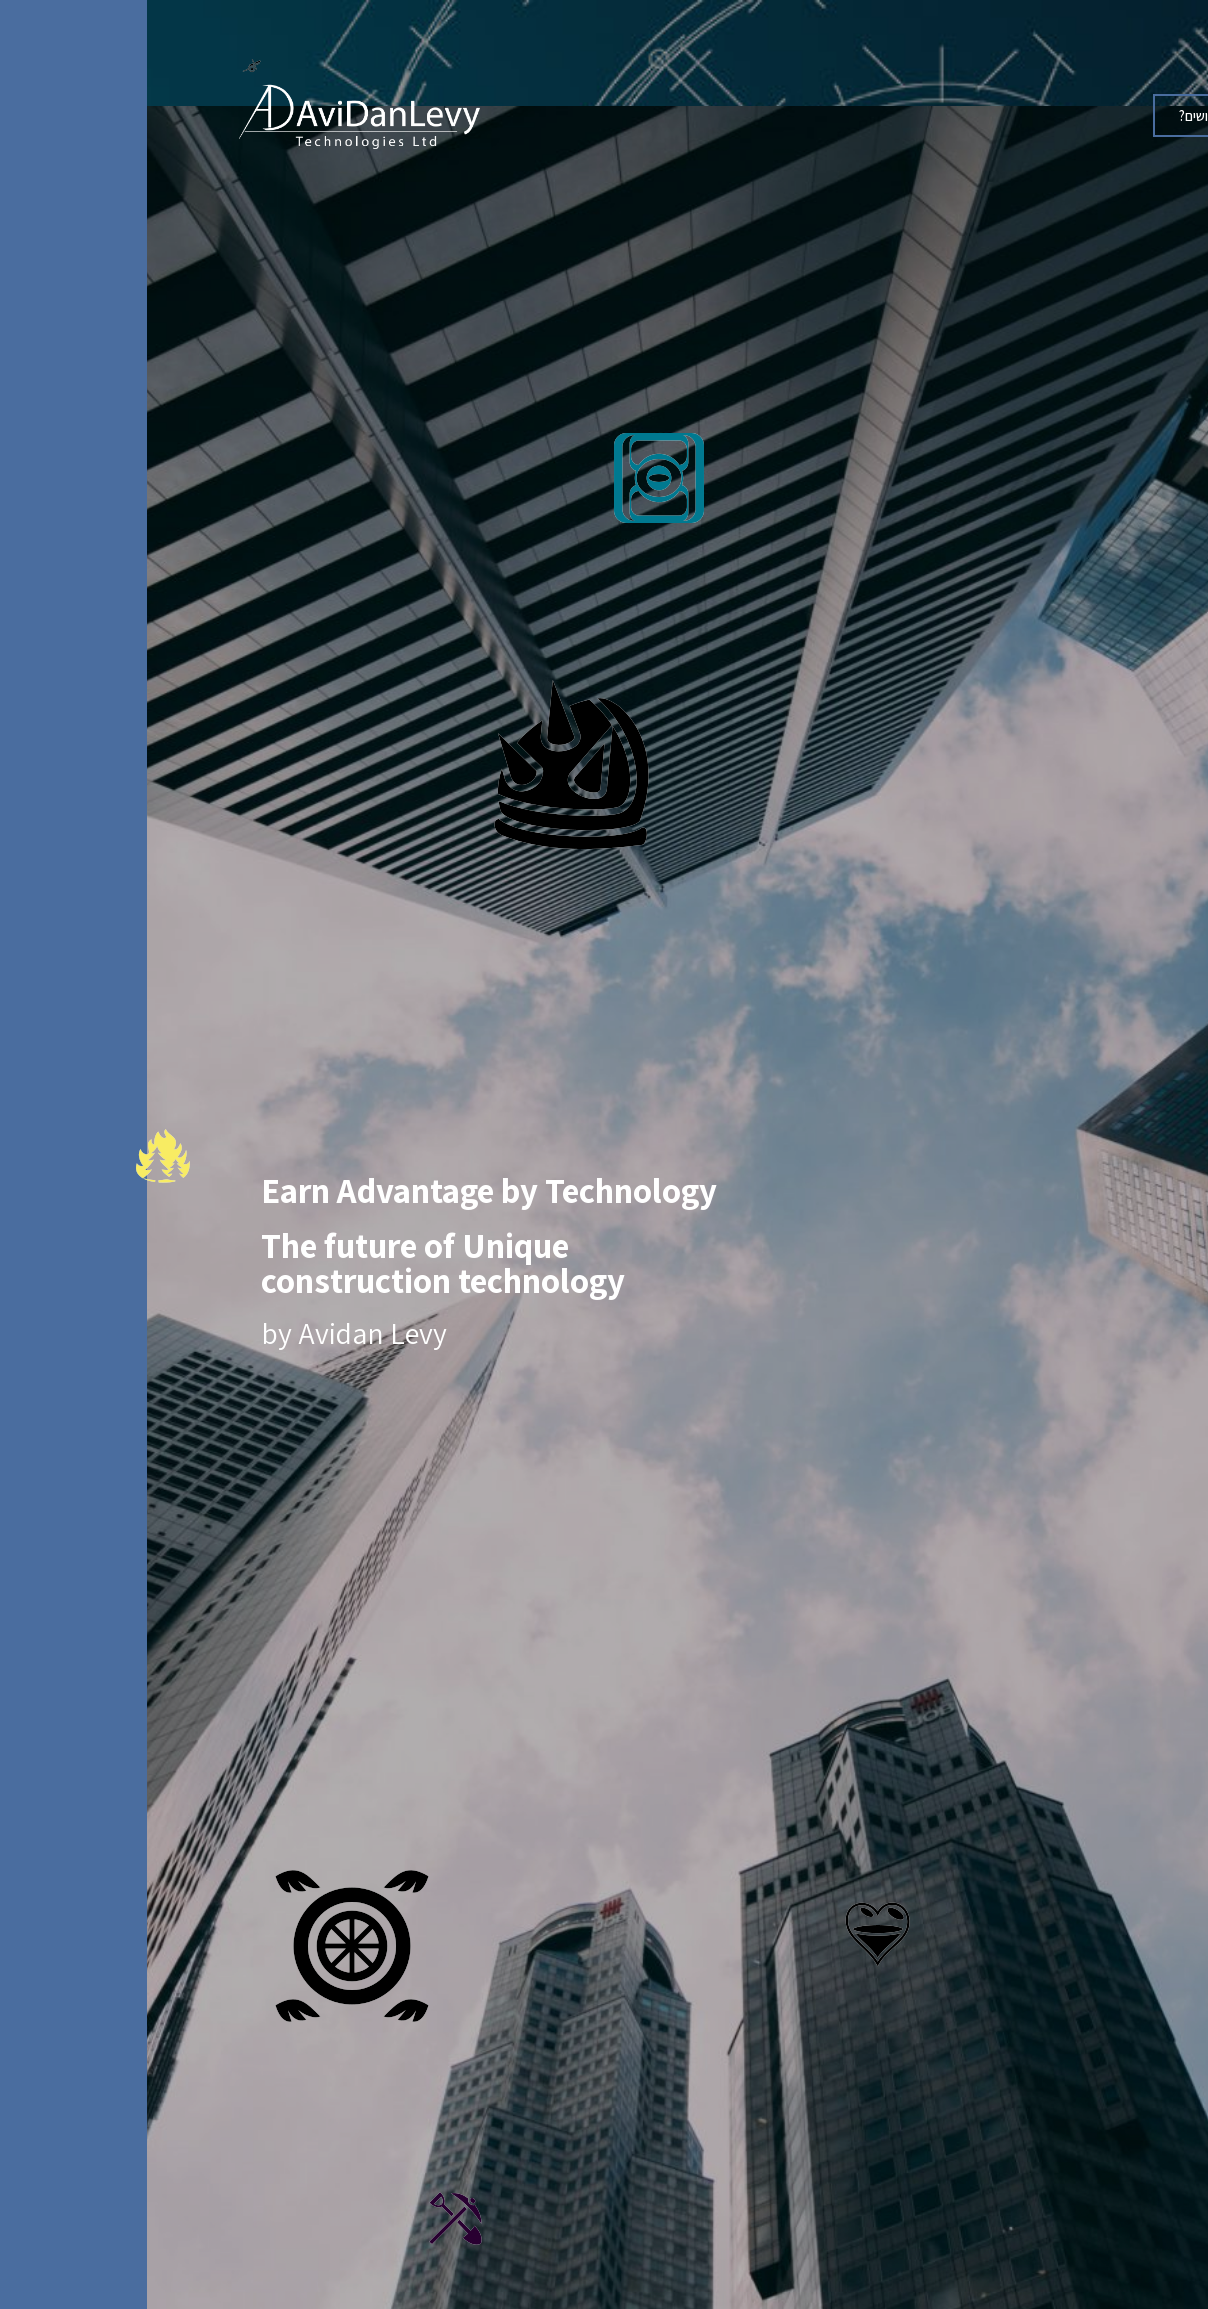 The image size is (1208, 2309). Describe the element at coordinates (352, 1946) in the screenshot. I see `tarot card: the wheel of fortune` at that location.